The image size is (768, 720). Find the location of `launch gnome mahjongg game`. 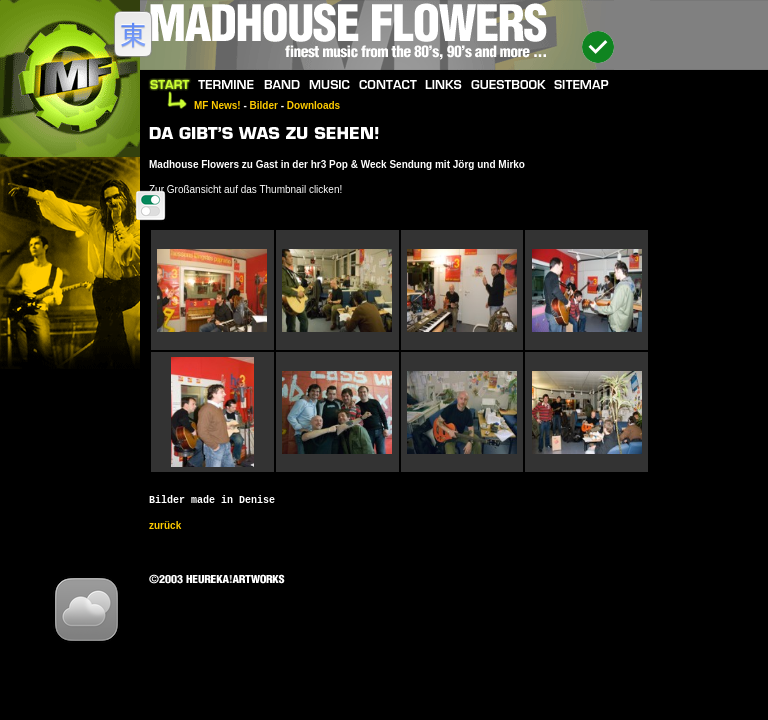

launch gnome mahjongg game is located at coordinates (133, 34).